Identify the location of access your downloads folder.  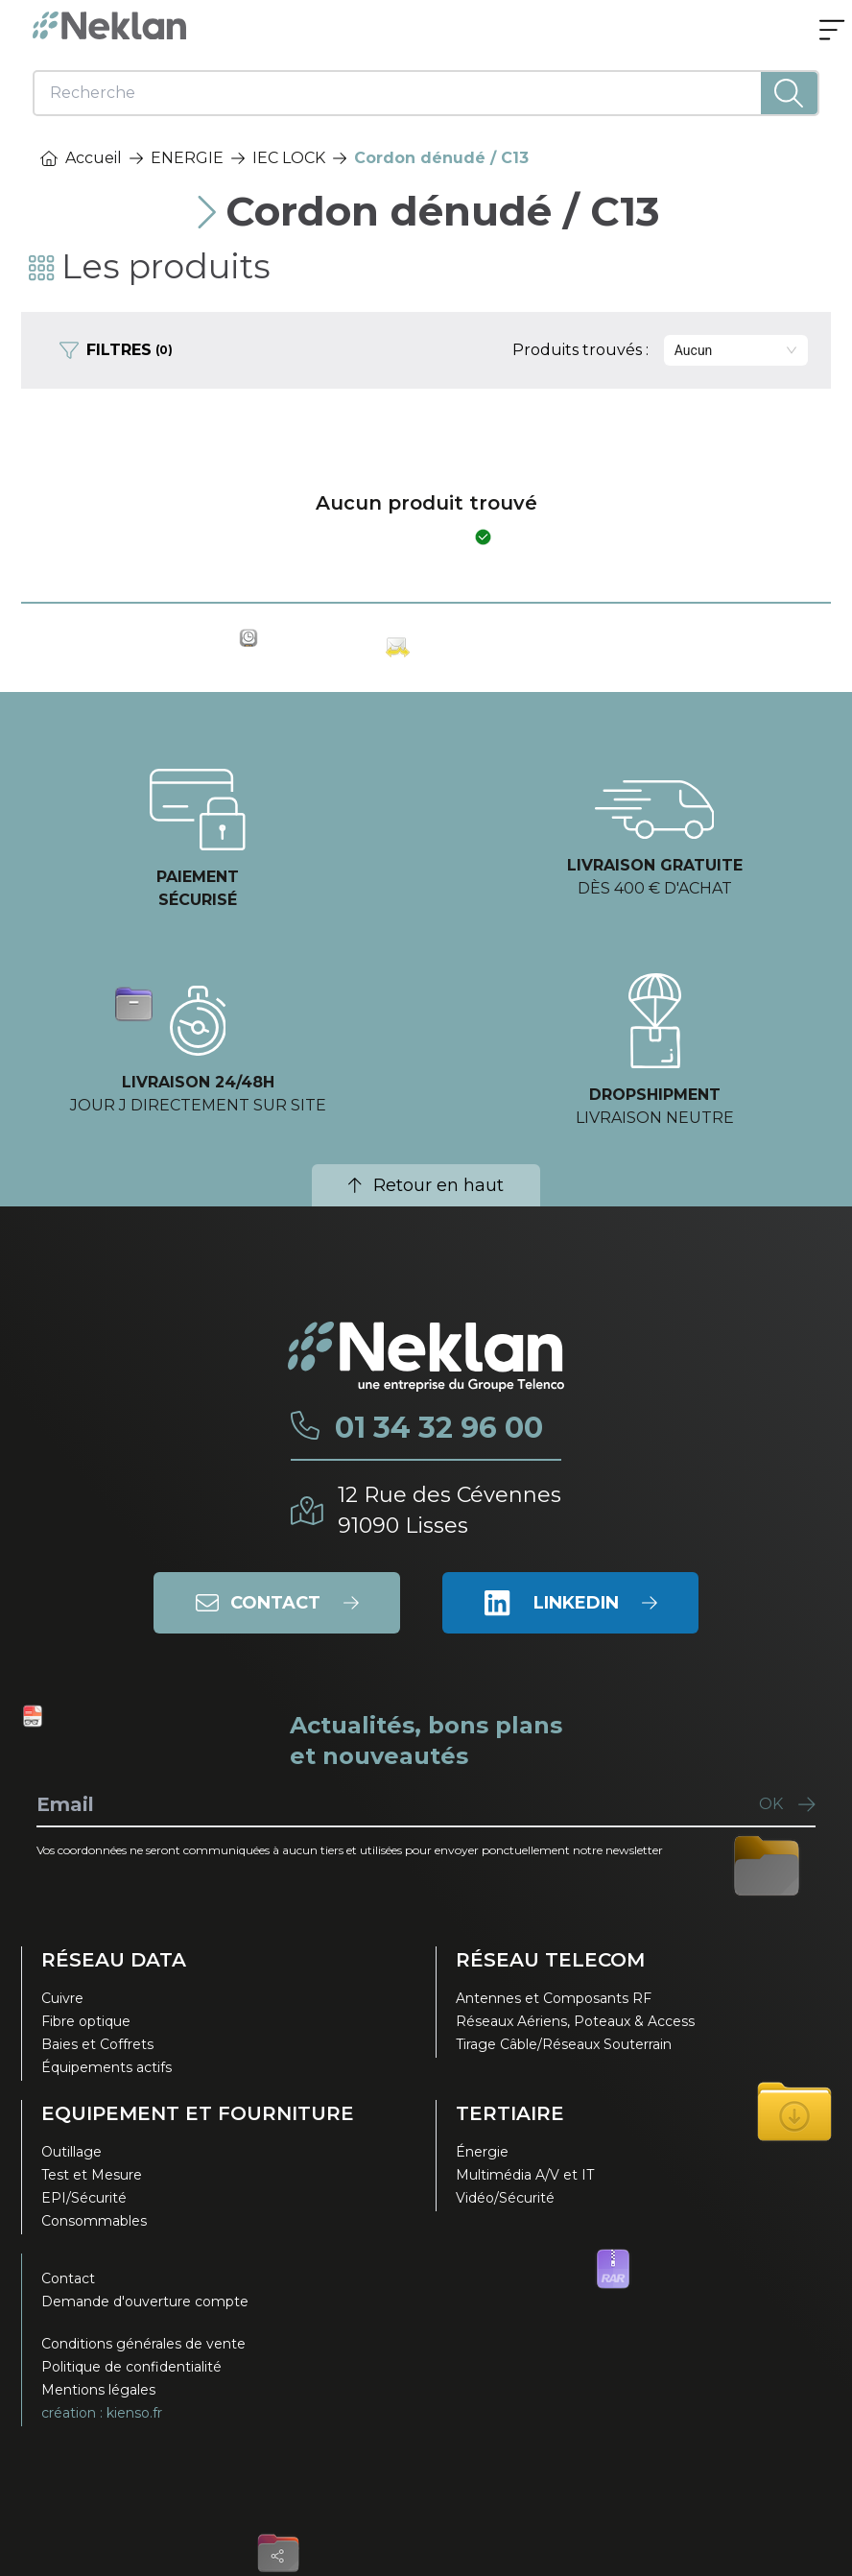
(794, 2111).